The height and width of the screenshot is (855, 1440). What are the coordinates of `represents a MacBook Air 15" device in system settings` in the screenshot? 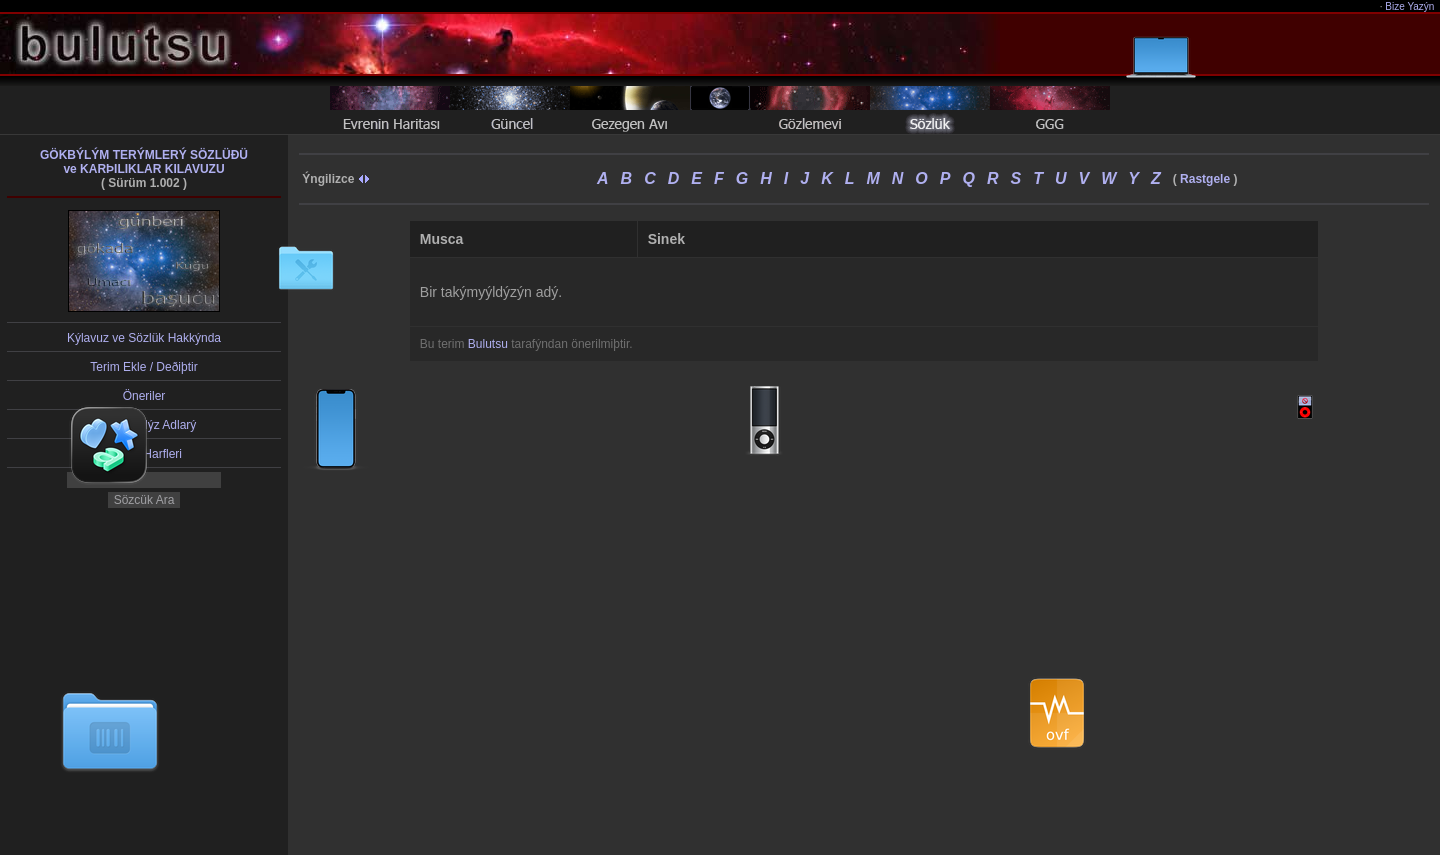 It's located at (1161, 54).